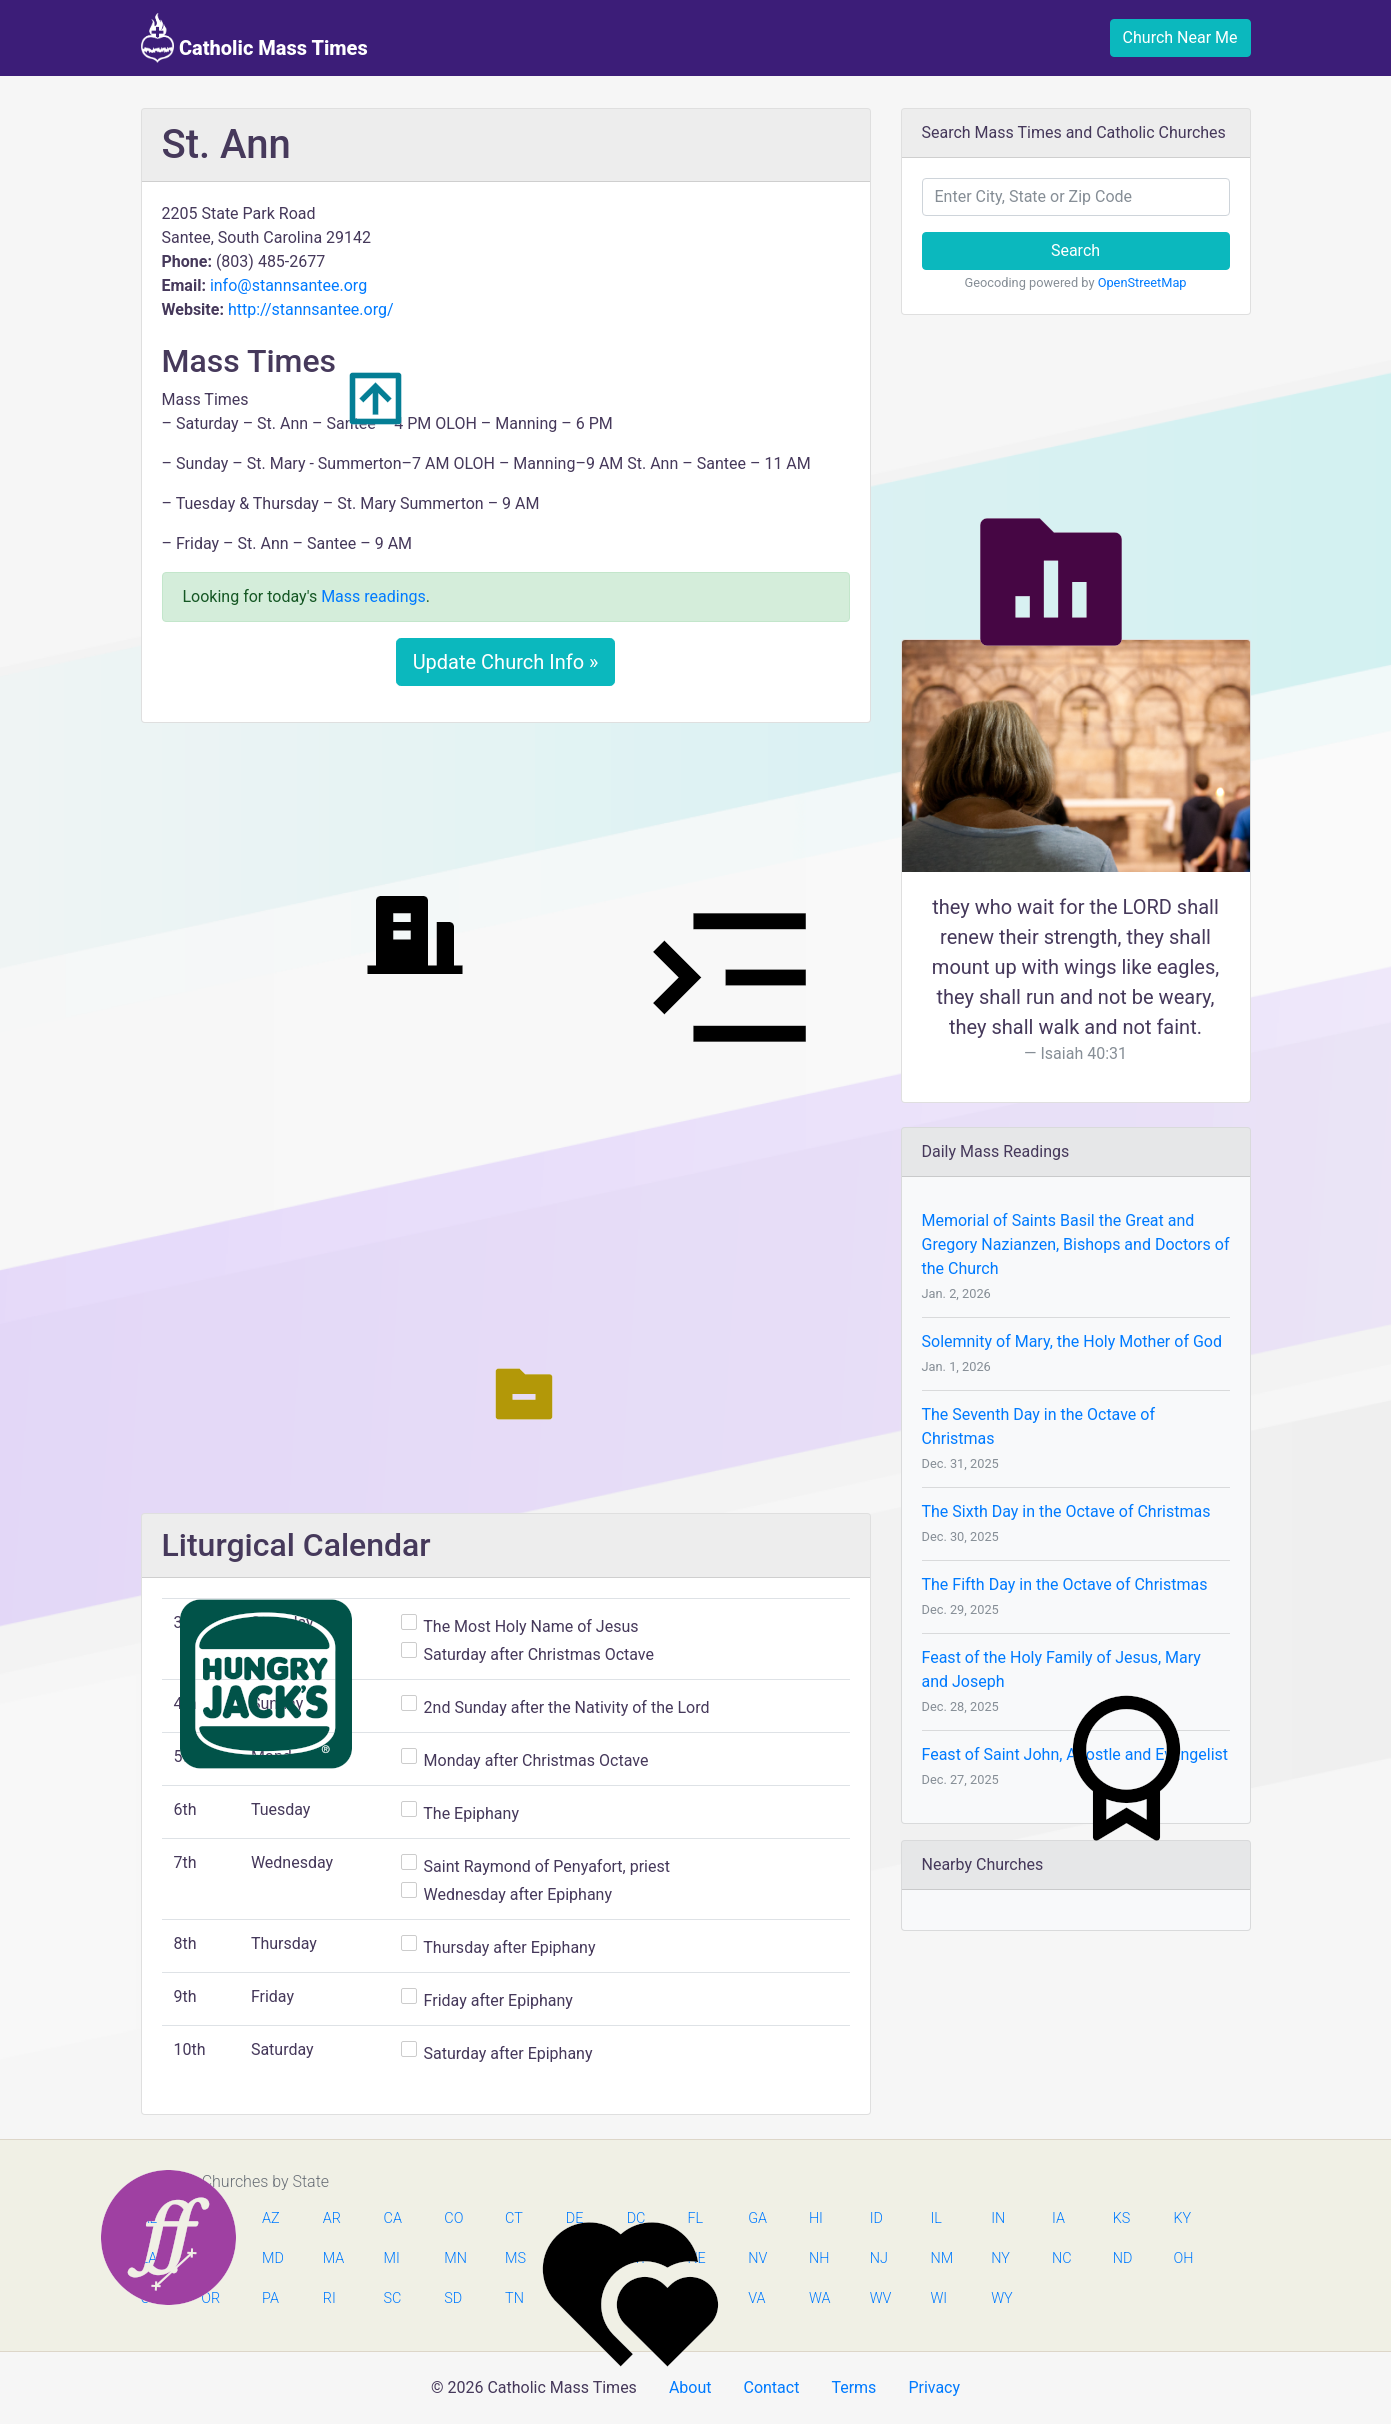 The width and height of the screenshot is (1391, 2424). What do you see at coordinates (415, 935) in the screenshot?
I see `view building or office location` at bounding box center [415, 935].